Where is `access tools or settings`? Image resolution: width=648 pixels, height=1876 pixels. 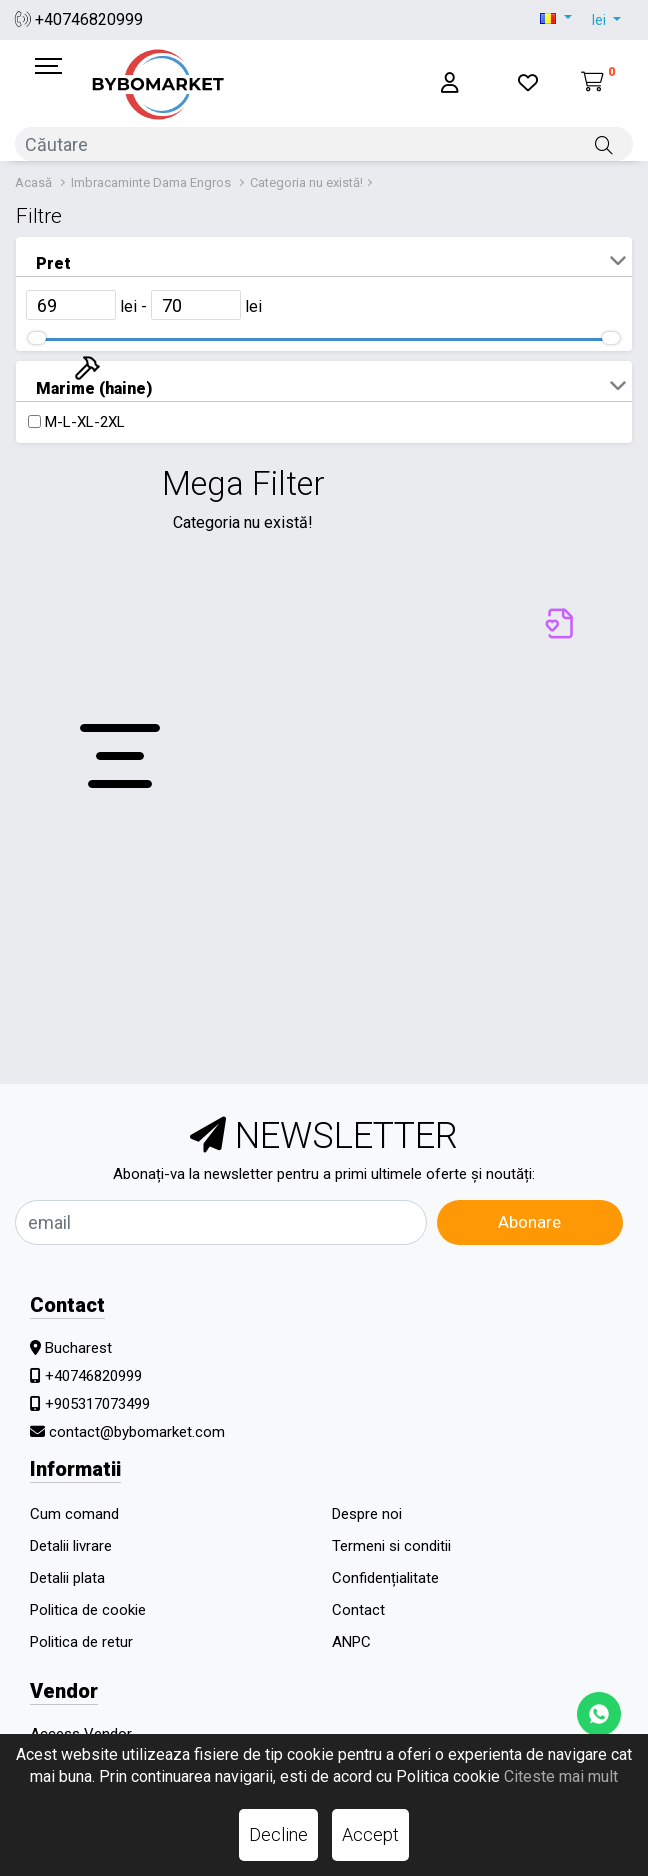
access tools or settings is located at coordinates (87, 367).